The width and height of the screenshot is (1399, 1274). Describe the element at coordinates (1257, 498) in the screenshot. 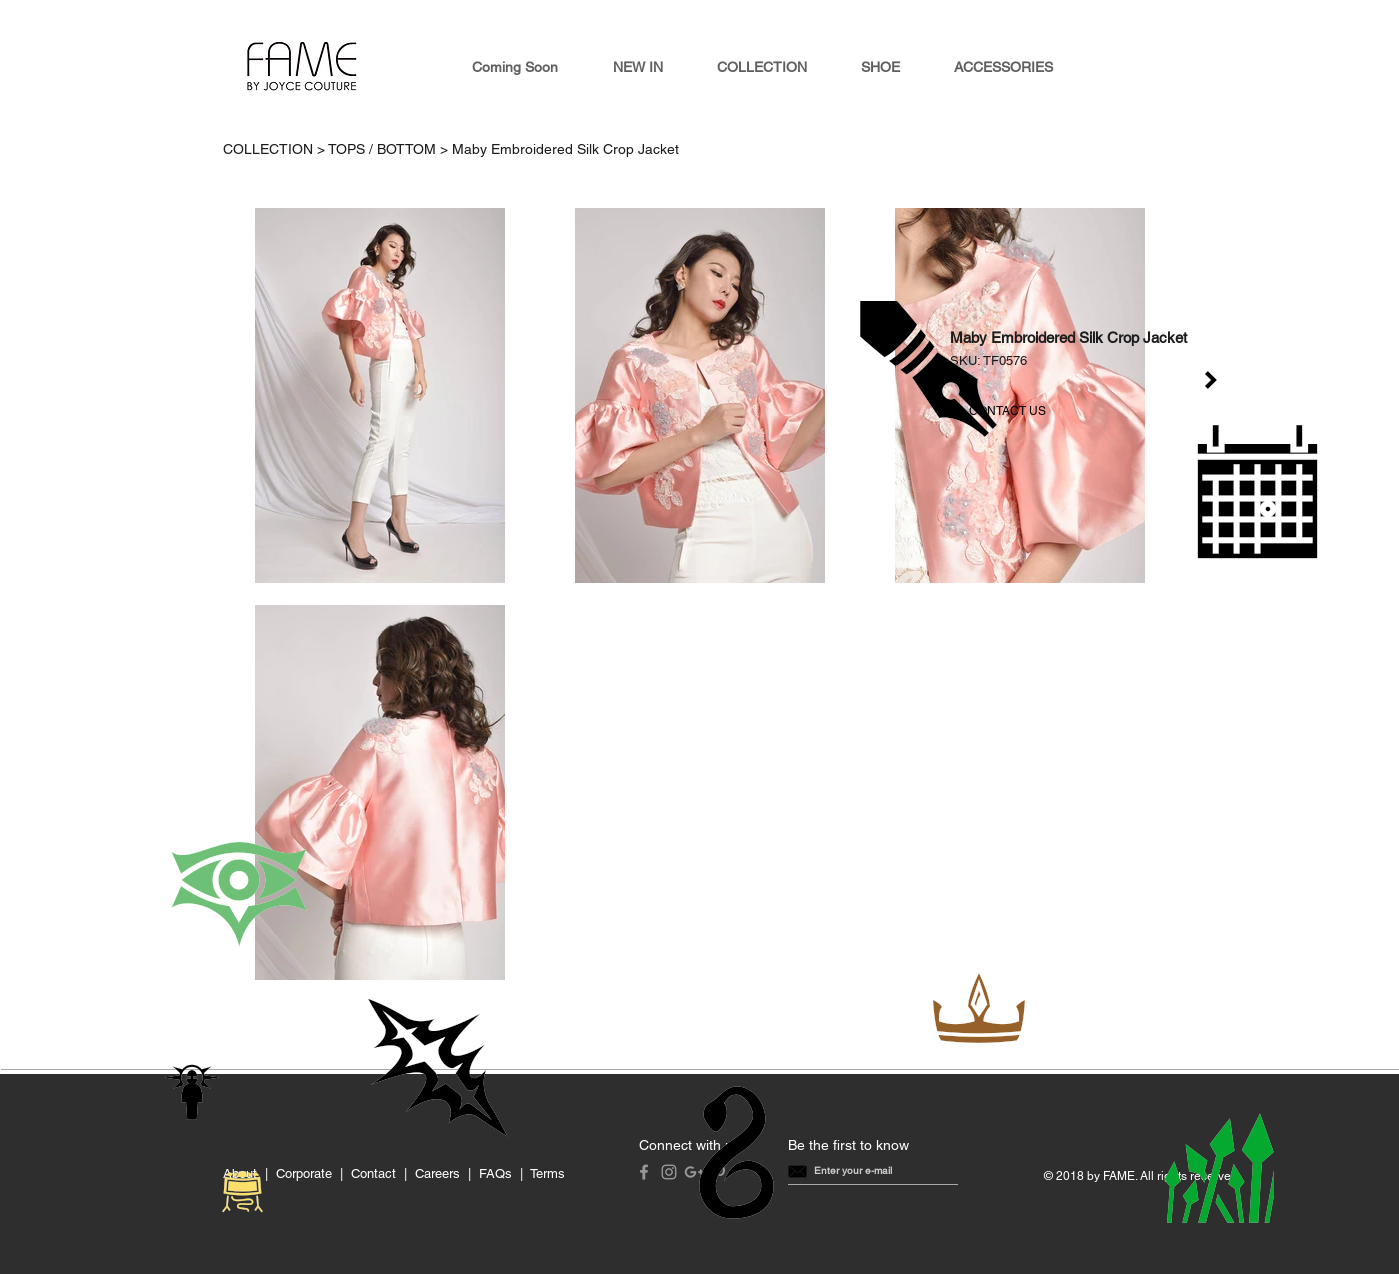

I see `view or open the calendar` at that location.